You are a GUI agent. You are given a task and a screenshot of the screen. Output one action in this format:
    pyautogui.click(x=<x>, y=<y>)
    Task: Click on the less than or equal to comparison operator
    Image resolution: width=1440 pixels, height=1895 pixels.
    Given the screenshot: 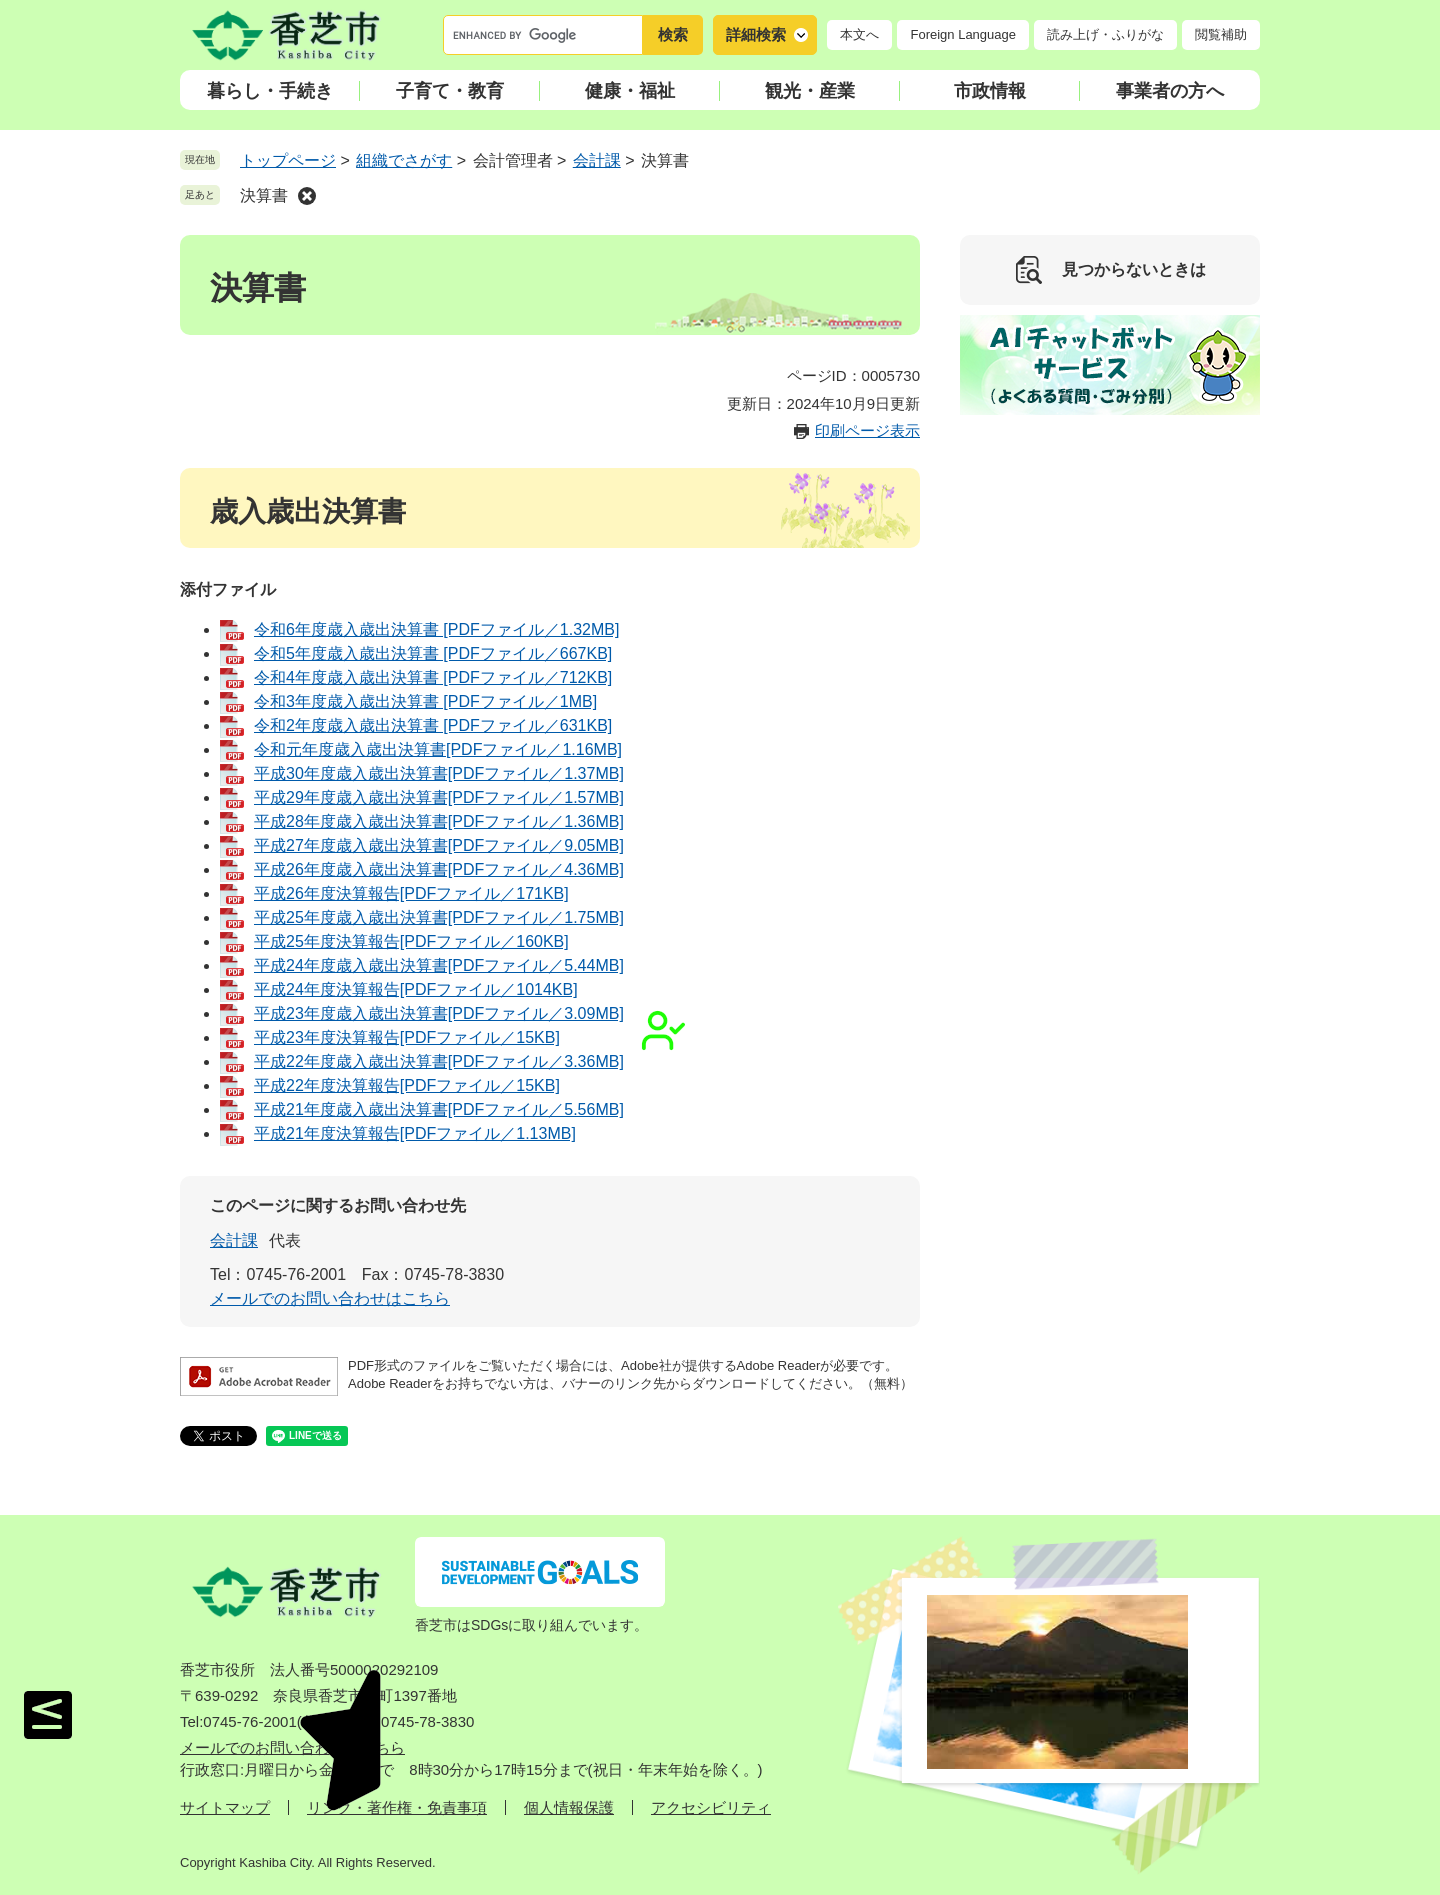 What is the action you would take?
    pyautogui.click(x=48, y=1715)
    